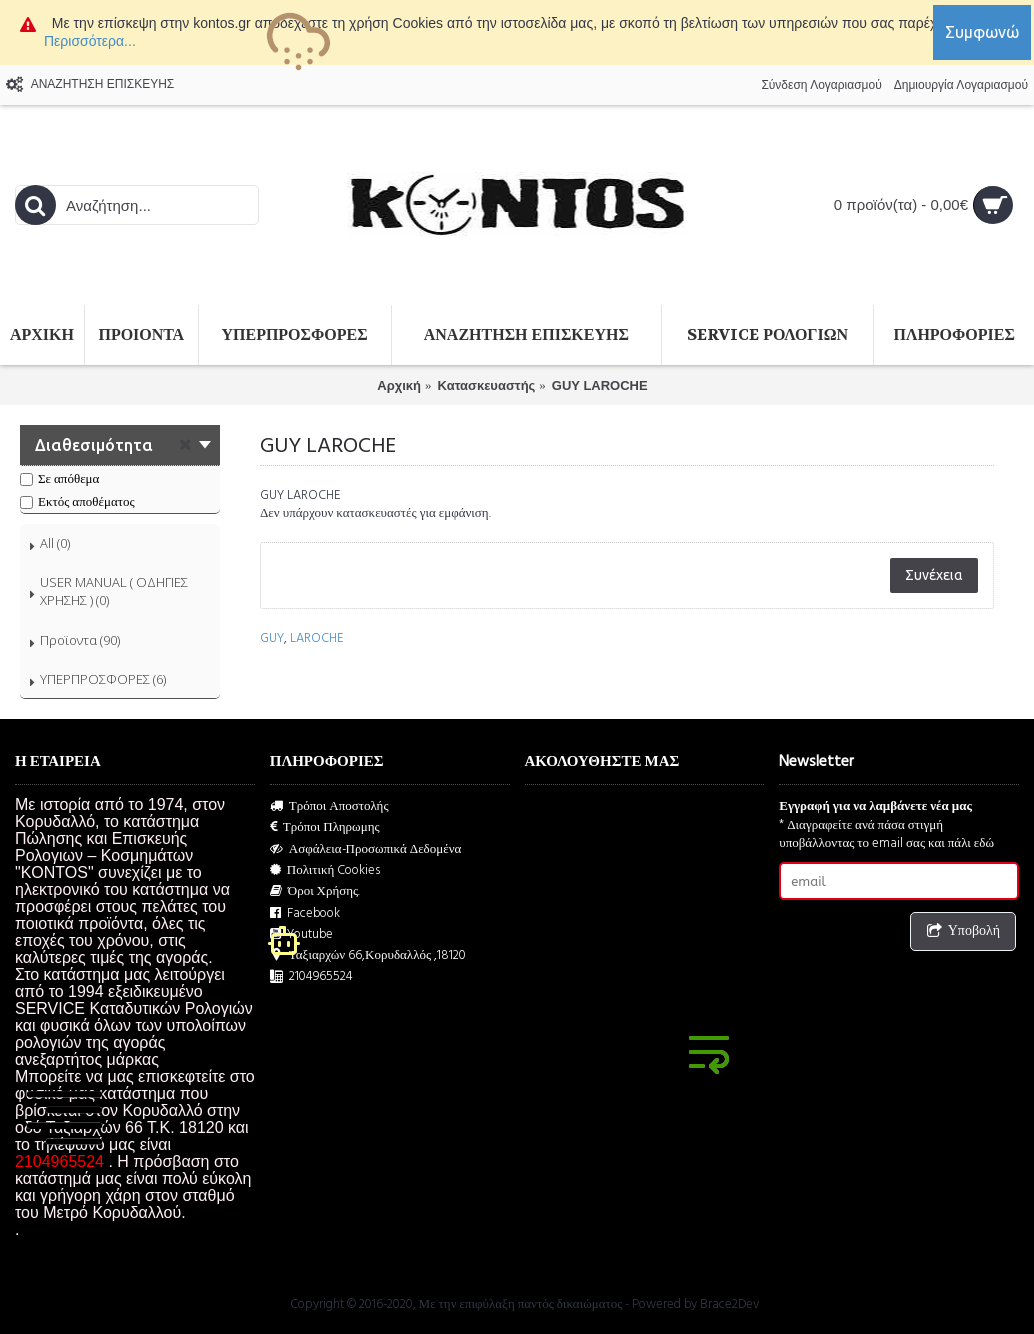 The height and width of the screenshot is (1334, 1034). Describe the element at coordinates (709, 1052) in the screenshot. I see `toggle text wrapping in a document or code editor` at that location.